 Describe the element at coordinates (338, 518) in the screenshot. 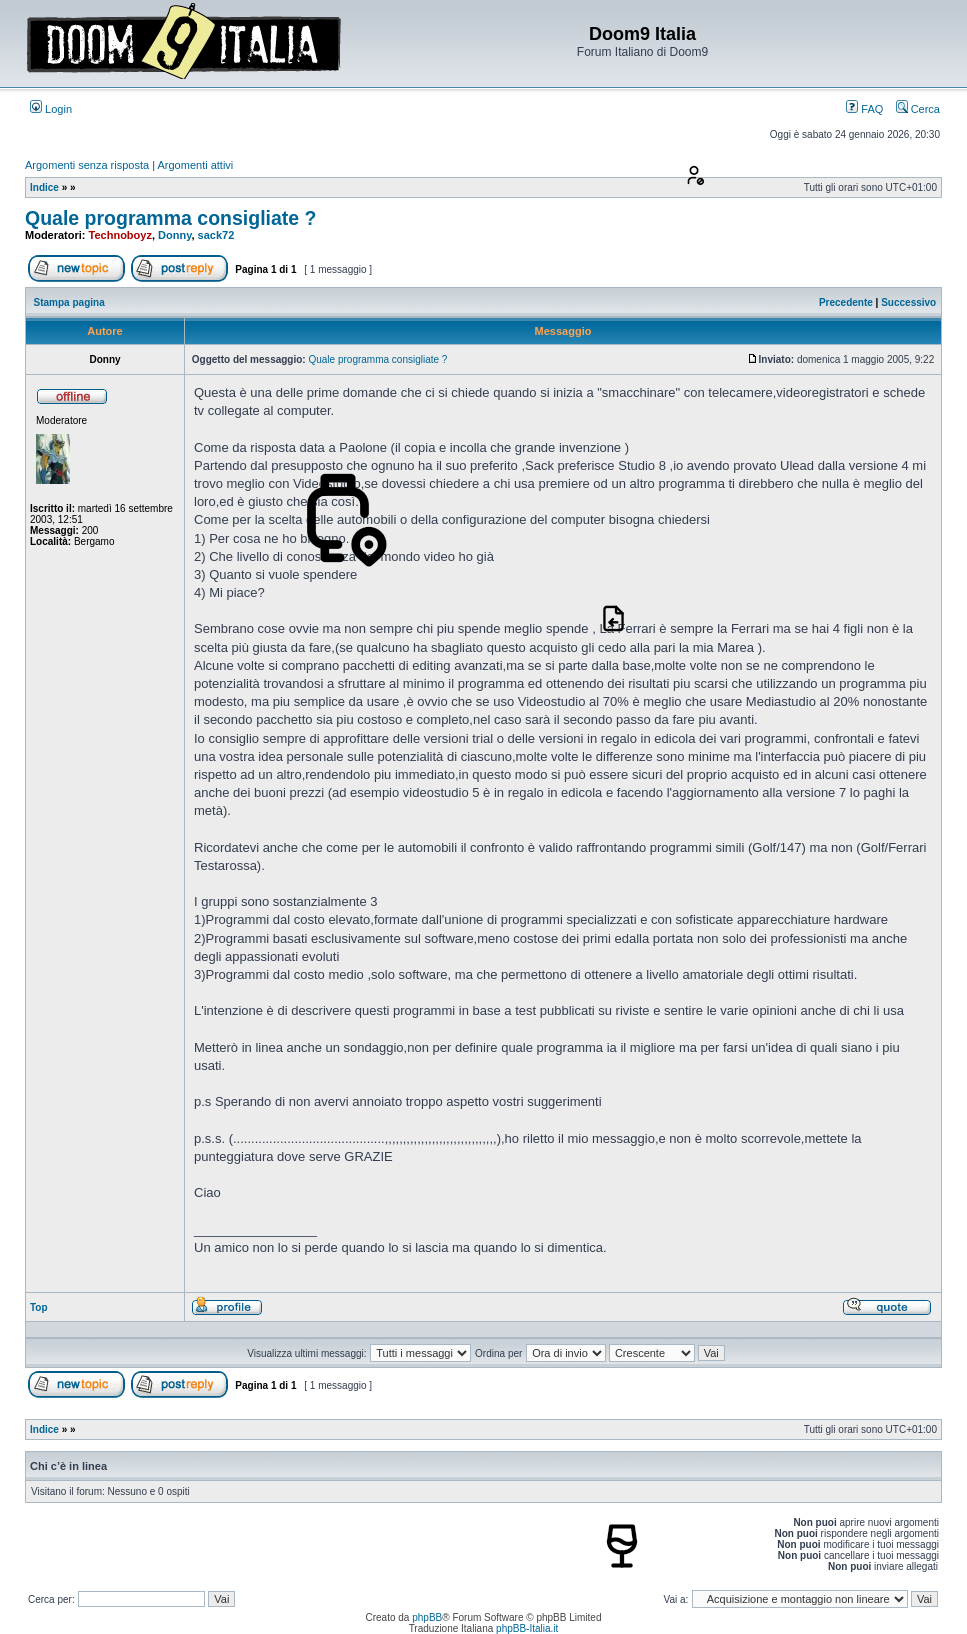

I see `view smartwatch location` at that location.